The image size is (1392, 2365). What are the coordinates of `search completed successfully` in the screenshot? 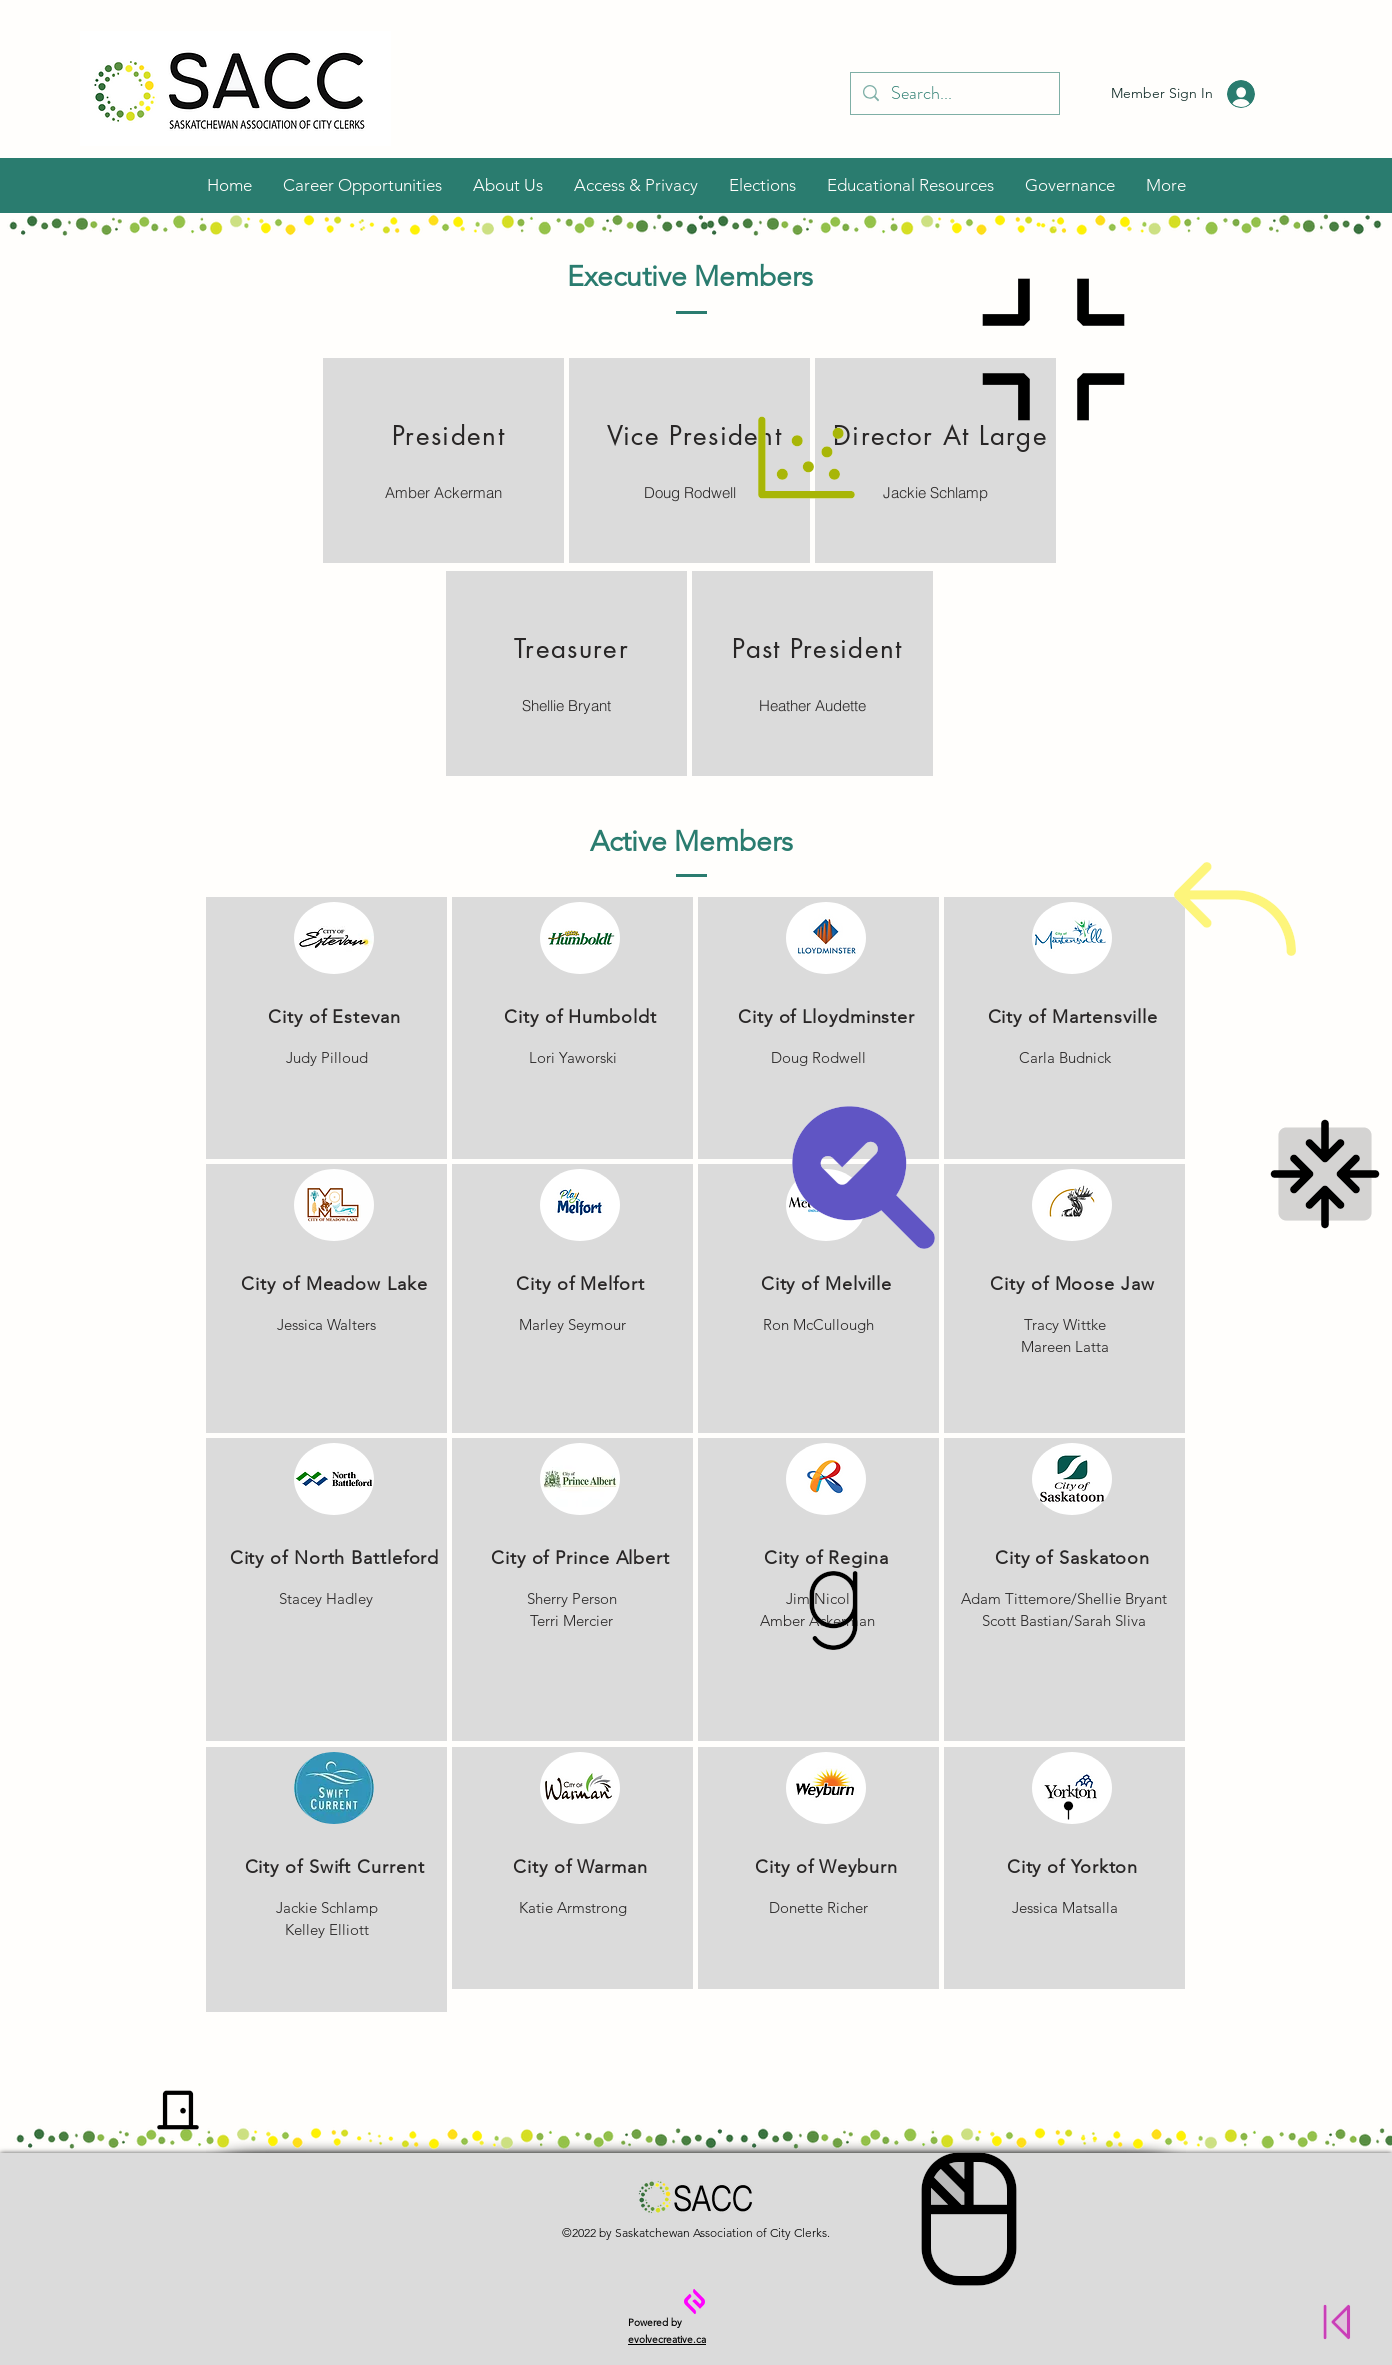 It's located at (863, 1177).